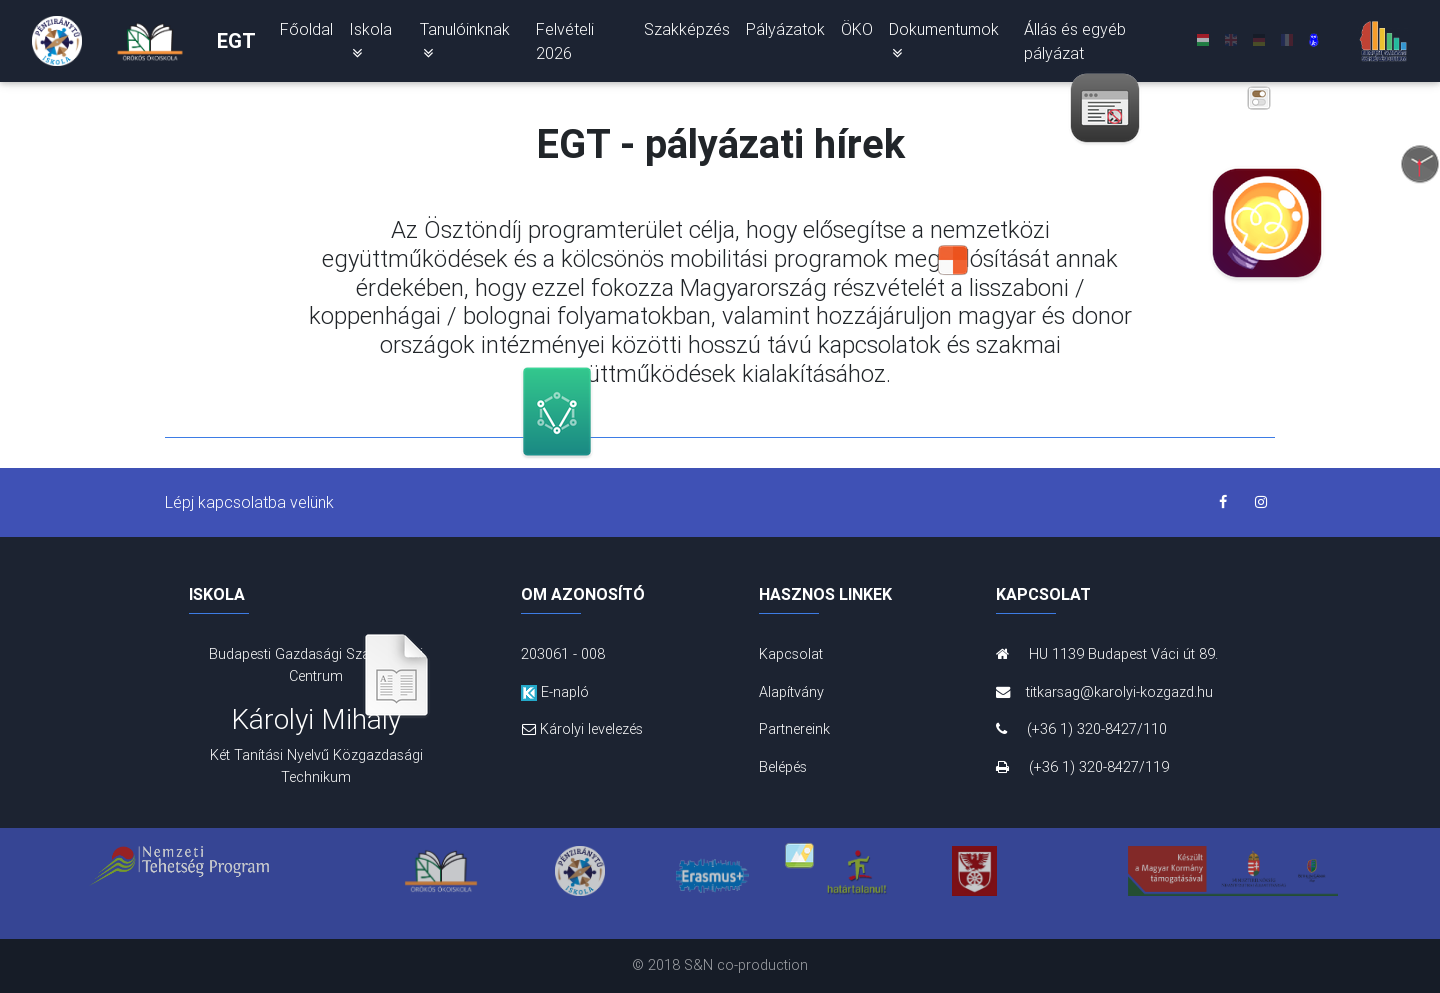 This screenshot has width=1440, height=993. I want to click on configure ad blocker settings, so click(1105, 108).